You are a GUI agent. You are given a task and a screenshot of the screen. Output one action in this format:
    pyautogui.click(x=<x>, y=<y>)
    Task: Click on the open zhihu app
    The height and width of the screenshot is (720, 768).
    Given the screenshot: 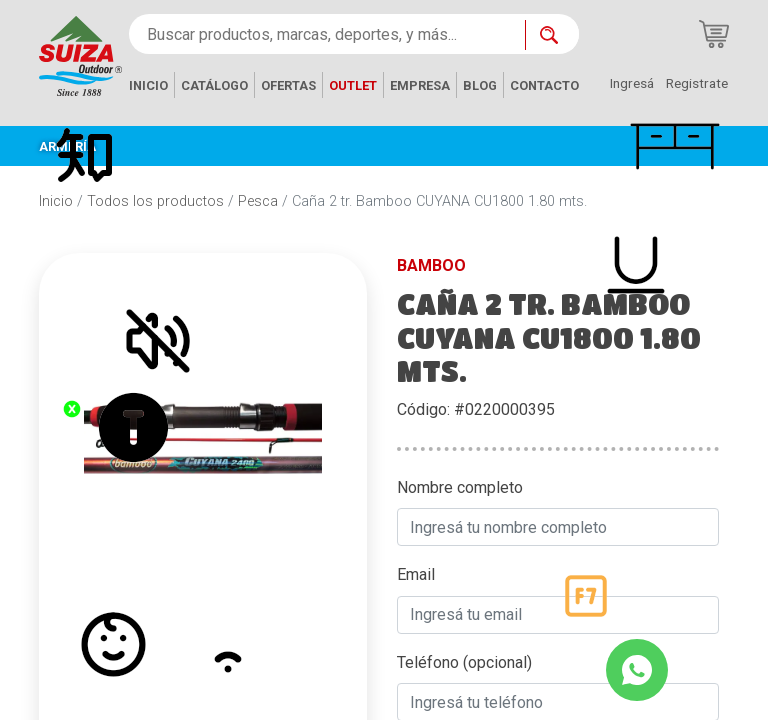 What is the action you would take?
    pyautogui.click(x=85, y=155)
    